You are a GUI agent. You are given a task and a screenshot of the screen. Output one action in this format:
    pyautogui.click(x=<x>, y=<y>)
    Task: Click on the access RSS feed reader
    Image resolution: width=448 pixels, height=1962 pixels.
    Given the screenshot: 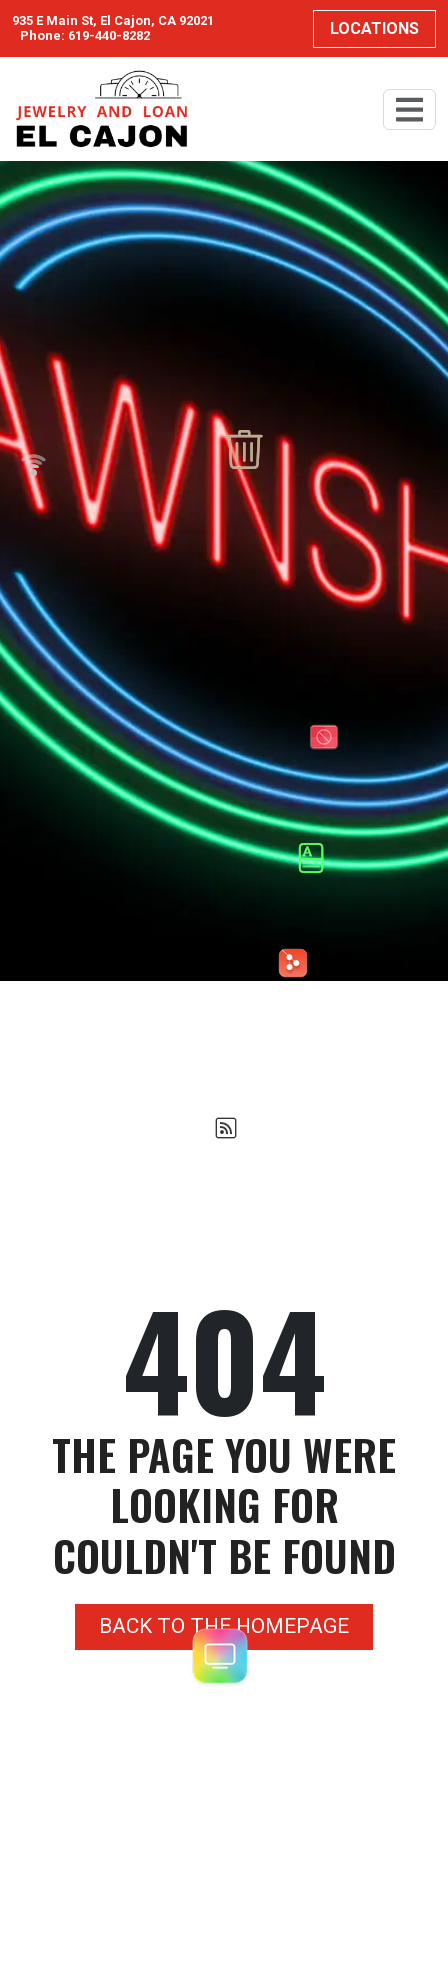 What is the action you would take?
    pyautogui.click(x=226, y=1128)
    